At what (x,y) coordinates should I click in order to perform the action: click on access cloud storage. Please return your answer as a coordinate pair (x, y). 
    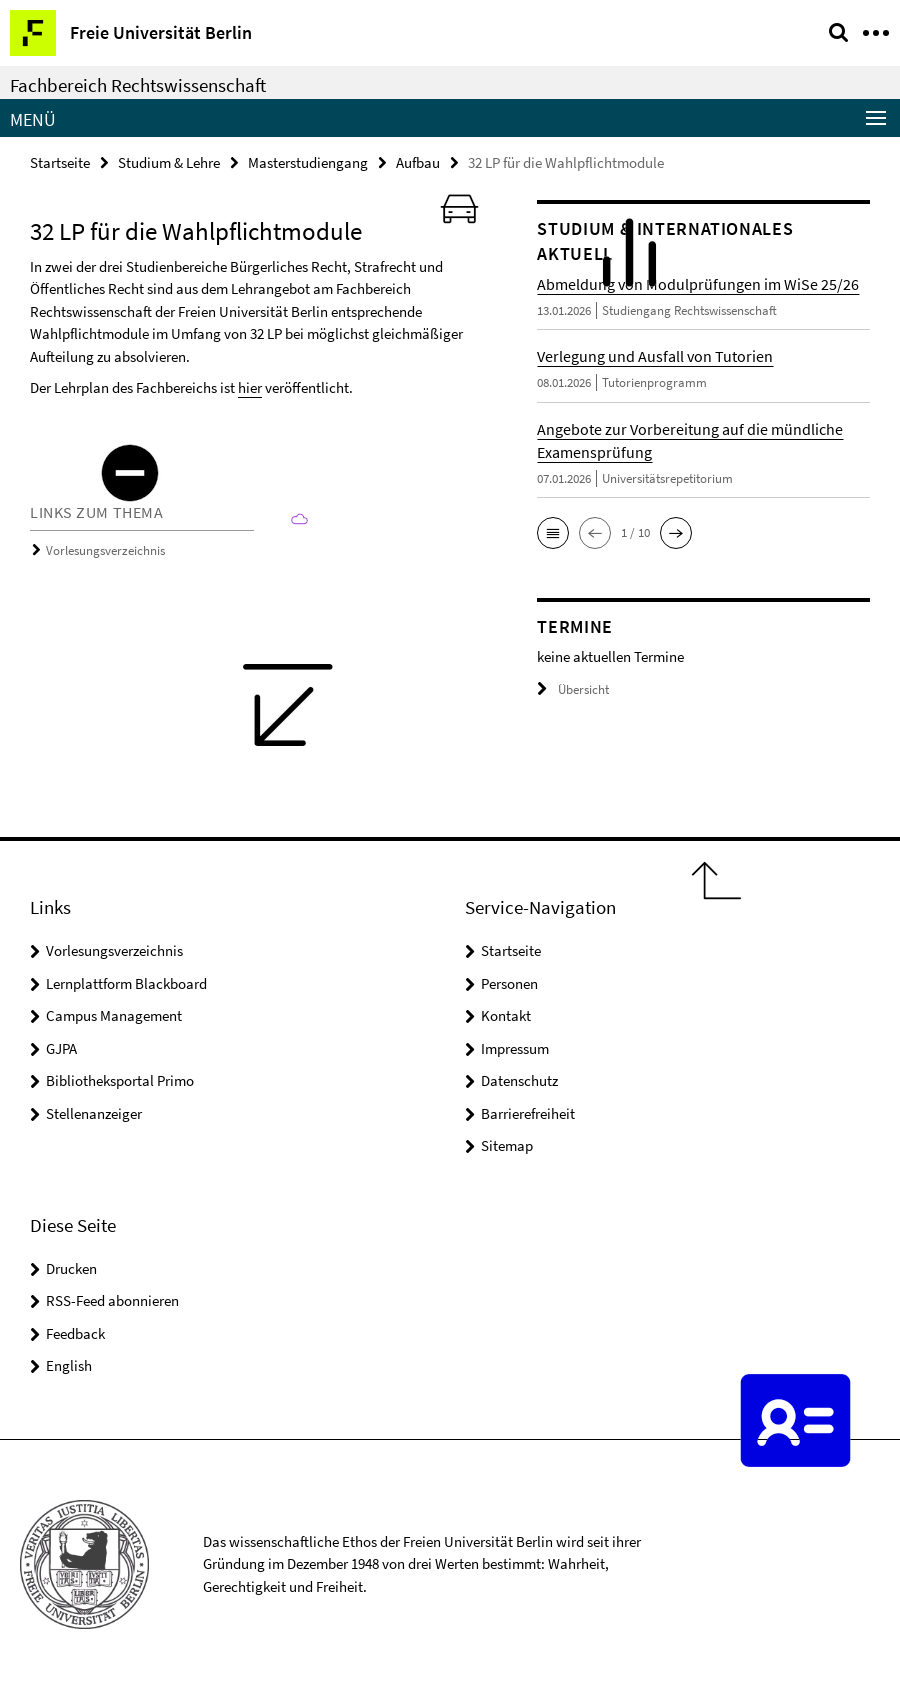
    Looking at the image, I should click on (299, 519).